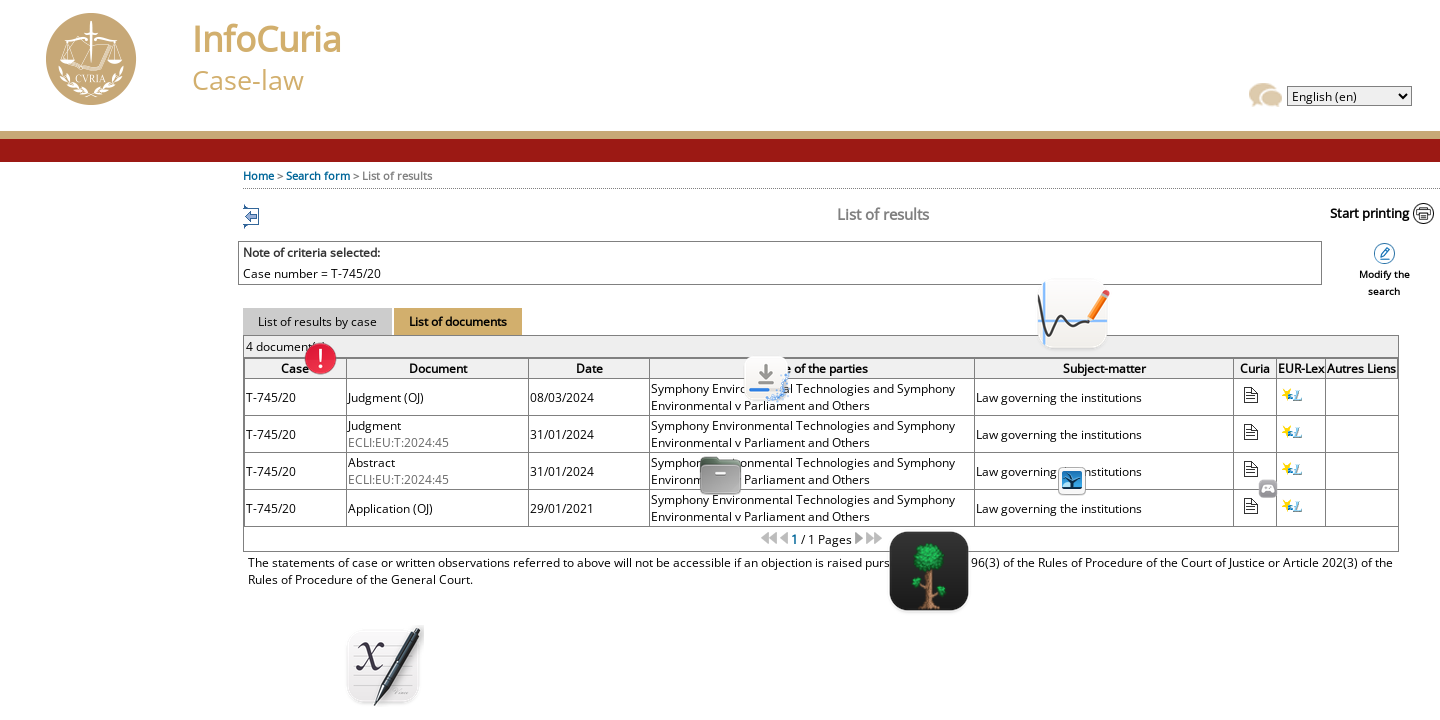  What do you see at coordinates (383, 666) in the screenshot?
I see `open xournal note-taking app` at bounding box center [383, 666].